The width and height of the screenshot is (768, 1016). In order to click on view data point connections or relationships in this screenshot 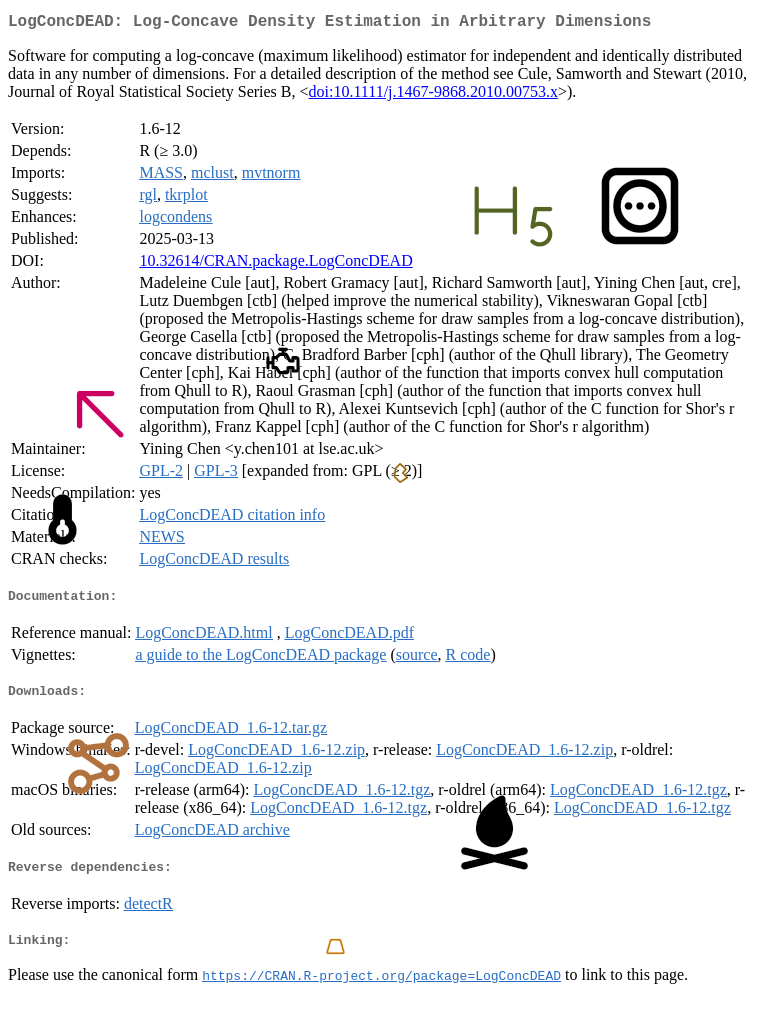, I will do `click(98, 763)`.